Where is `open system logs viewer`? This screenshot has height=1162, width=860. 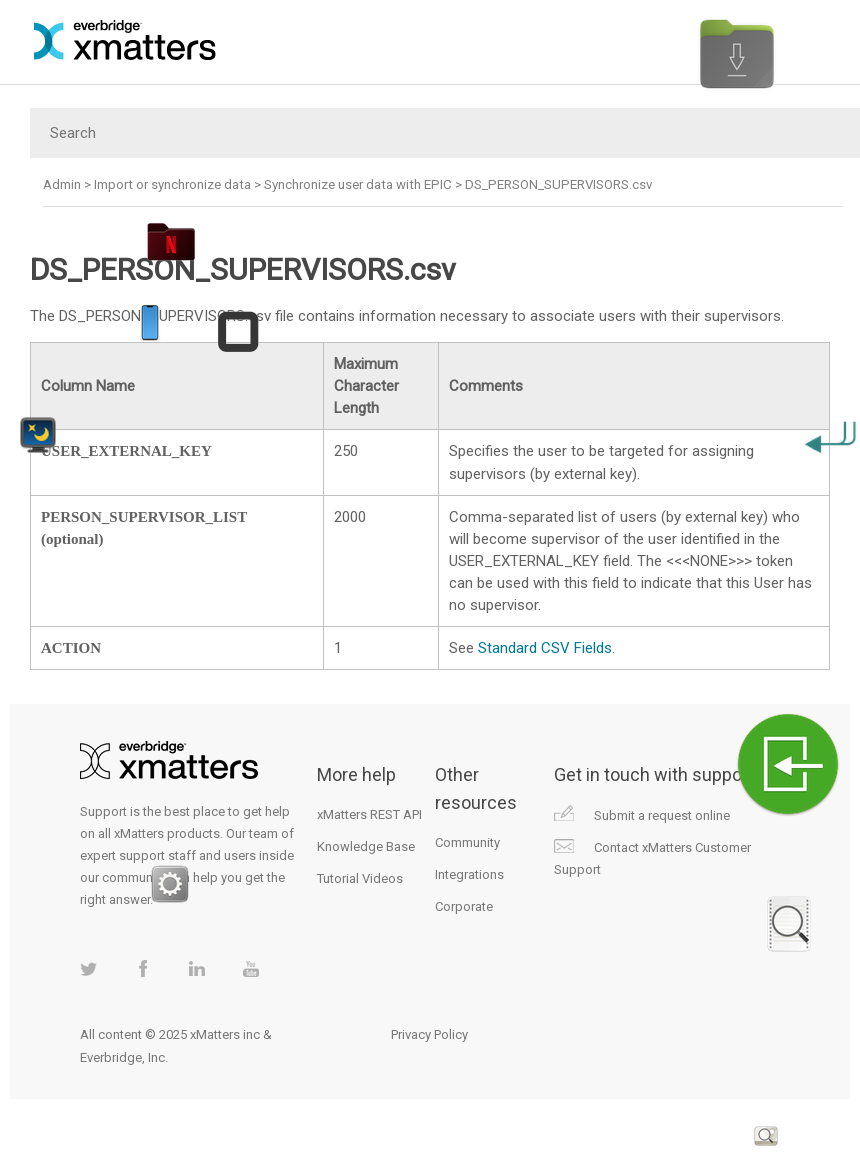 open system logs viewer is located at coordinates (789, 924).